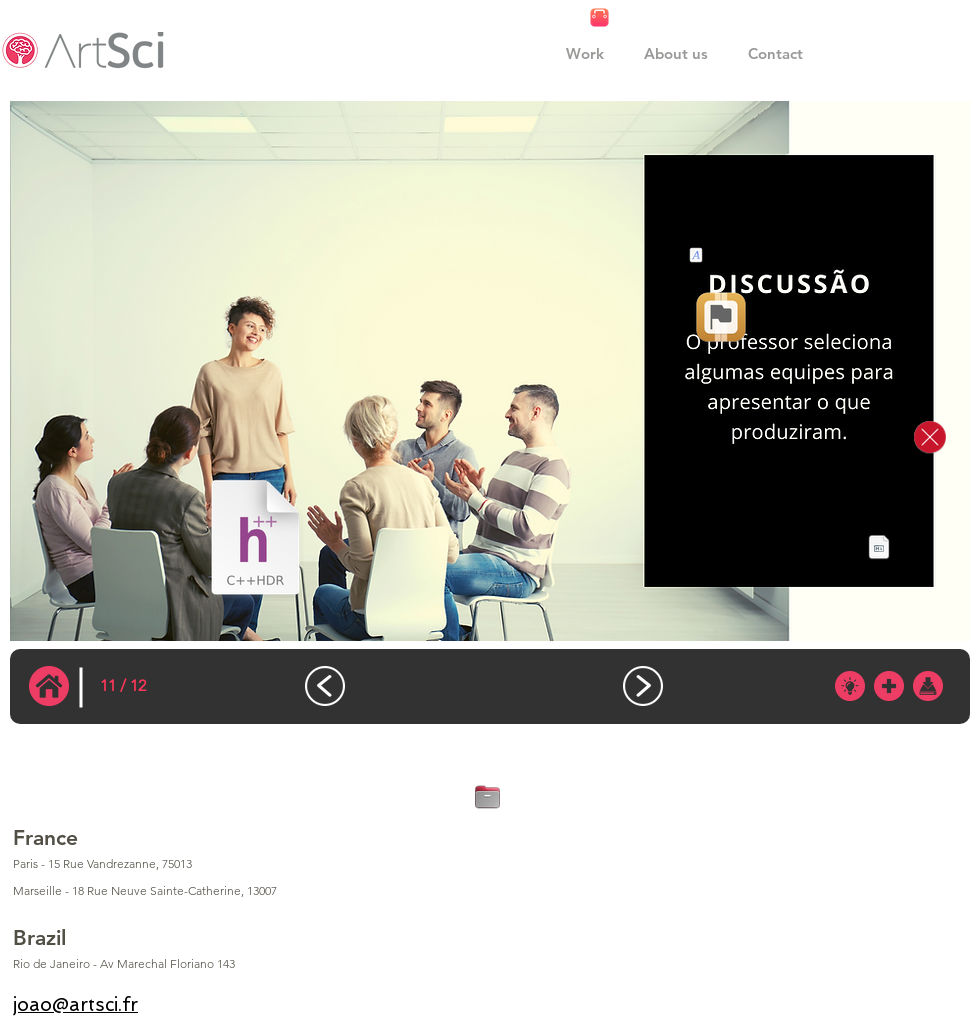 This screenshot has height=1034, width=980. Describe the element at coordinates (930, 437) in the screenshot. I see `indicates a file or content that cannot be read or accessed` at that location.